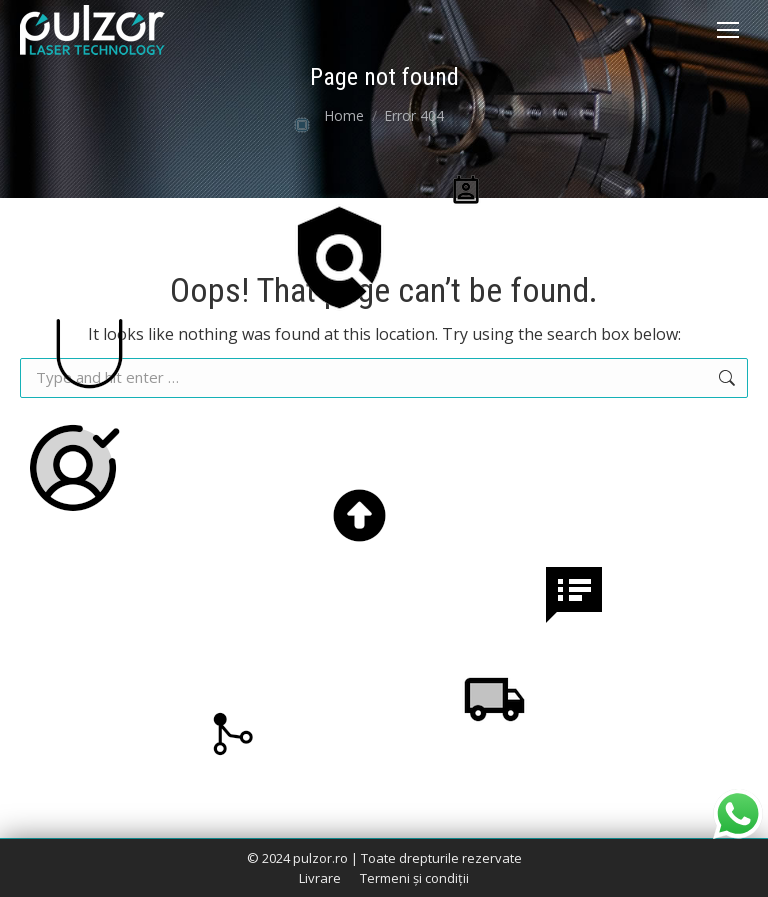 The width and height of the screenshot is (768, 897). What do you see at coordinates (339, 257) in the screenshot?
I see `view privacy policy or terms` at bounding box center [339, 257].